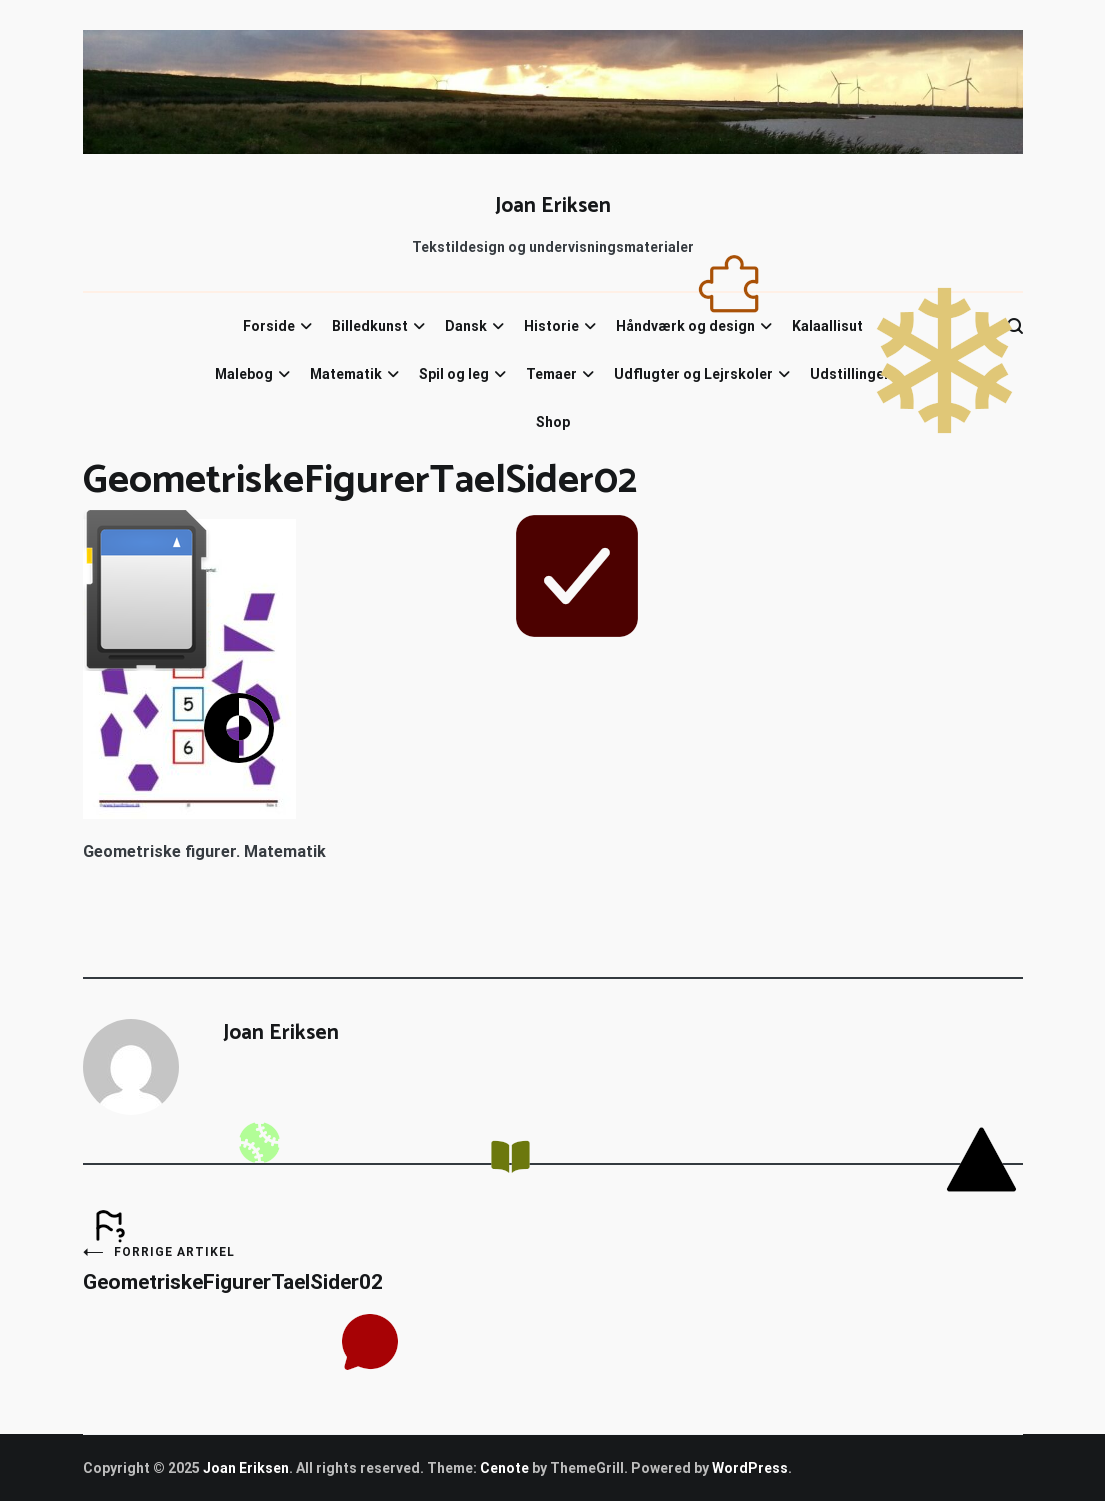 The width and height of the screenshot is (1105, 1501). Describe the element at coordinates (146, 590) in the screenshot. I see `access SD card or memory card storage` at that location.